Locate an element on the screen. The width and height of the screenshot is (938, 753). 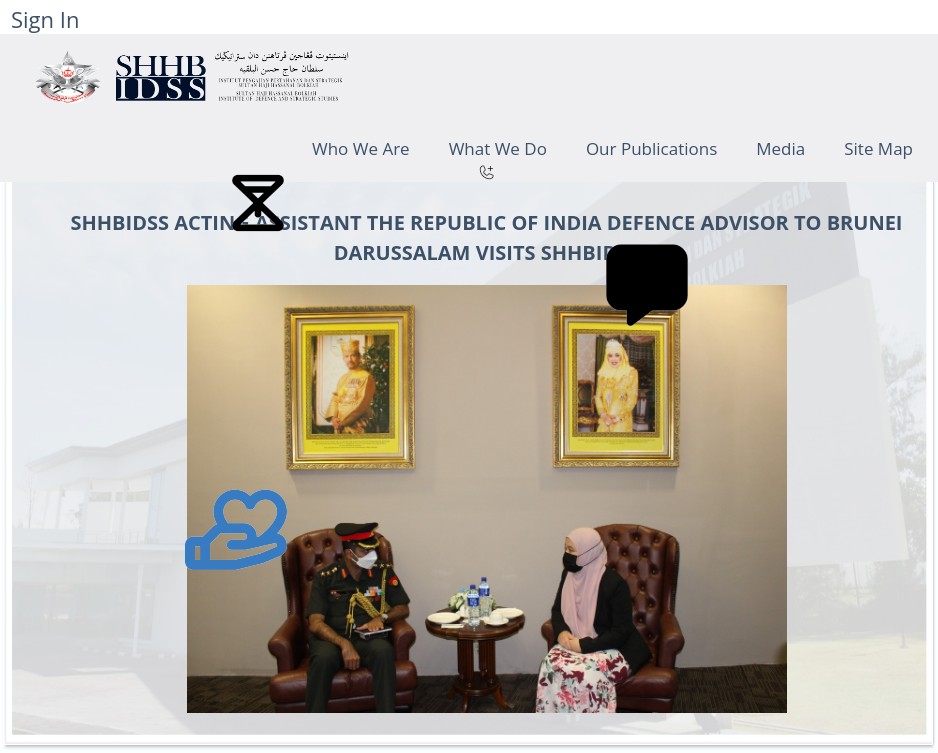
add a new contact is located at coordinates (487, 172).